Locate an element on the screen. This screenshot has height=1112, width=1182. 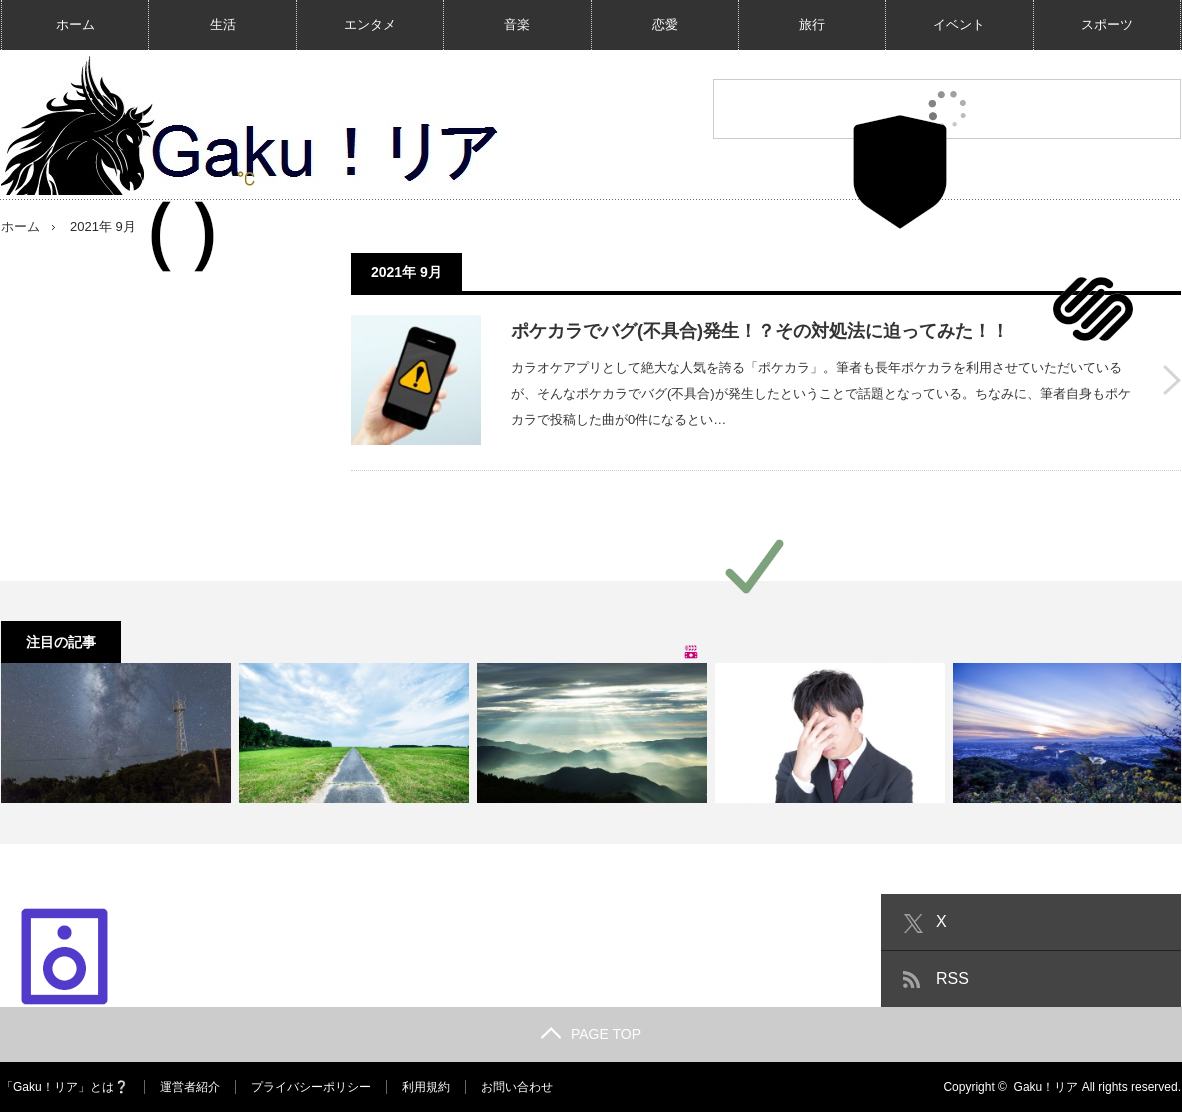
access agricultural subsidies or farm payments is located at coordinates (691, 652).